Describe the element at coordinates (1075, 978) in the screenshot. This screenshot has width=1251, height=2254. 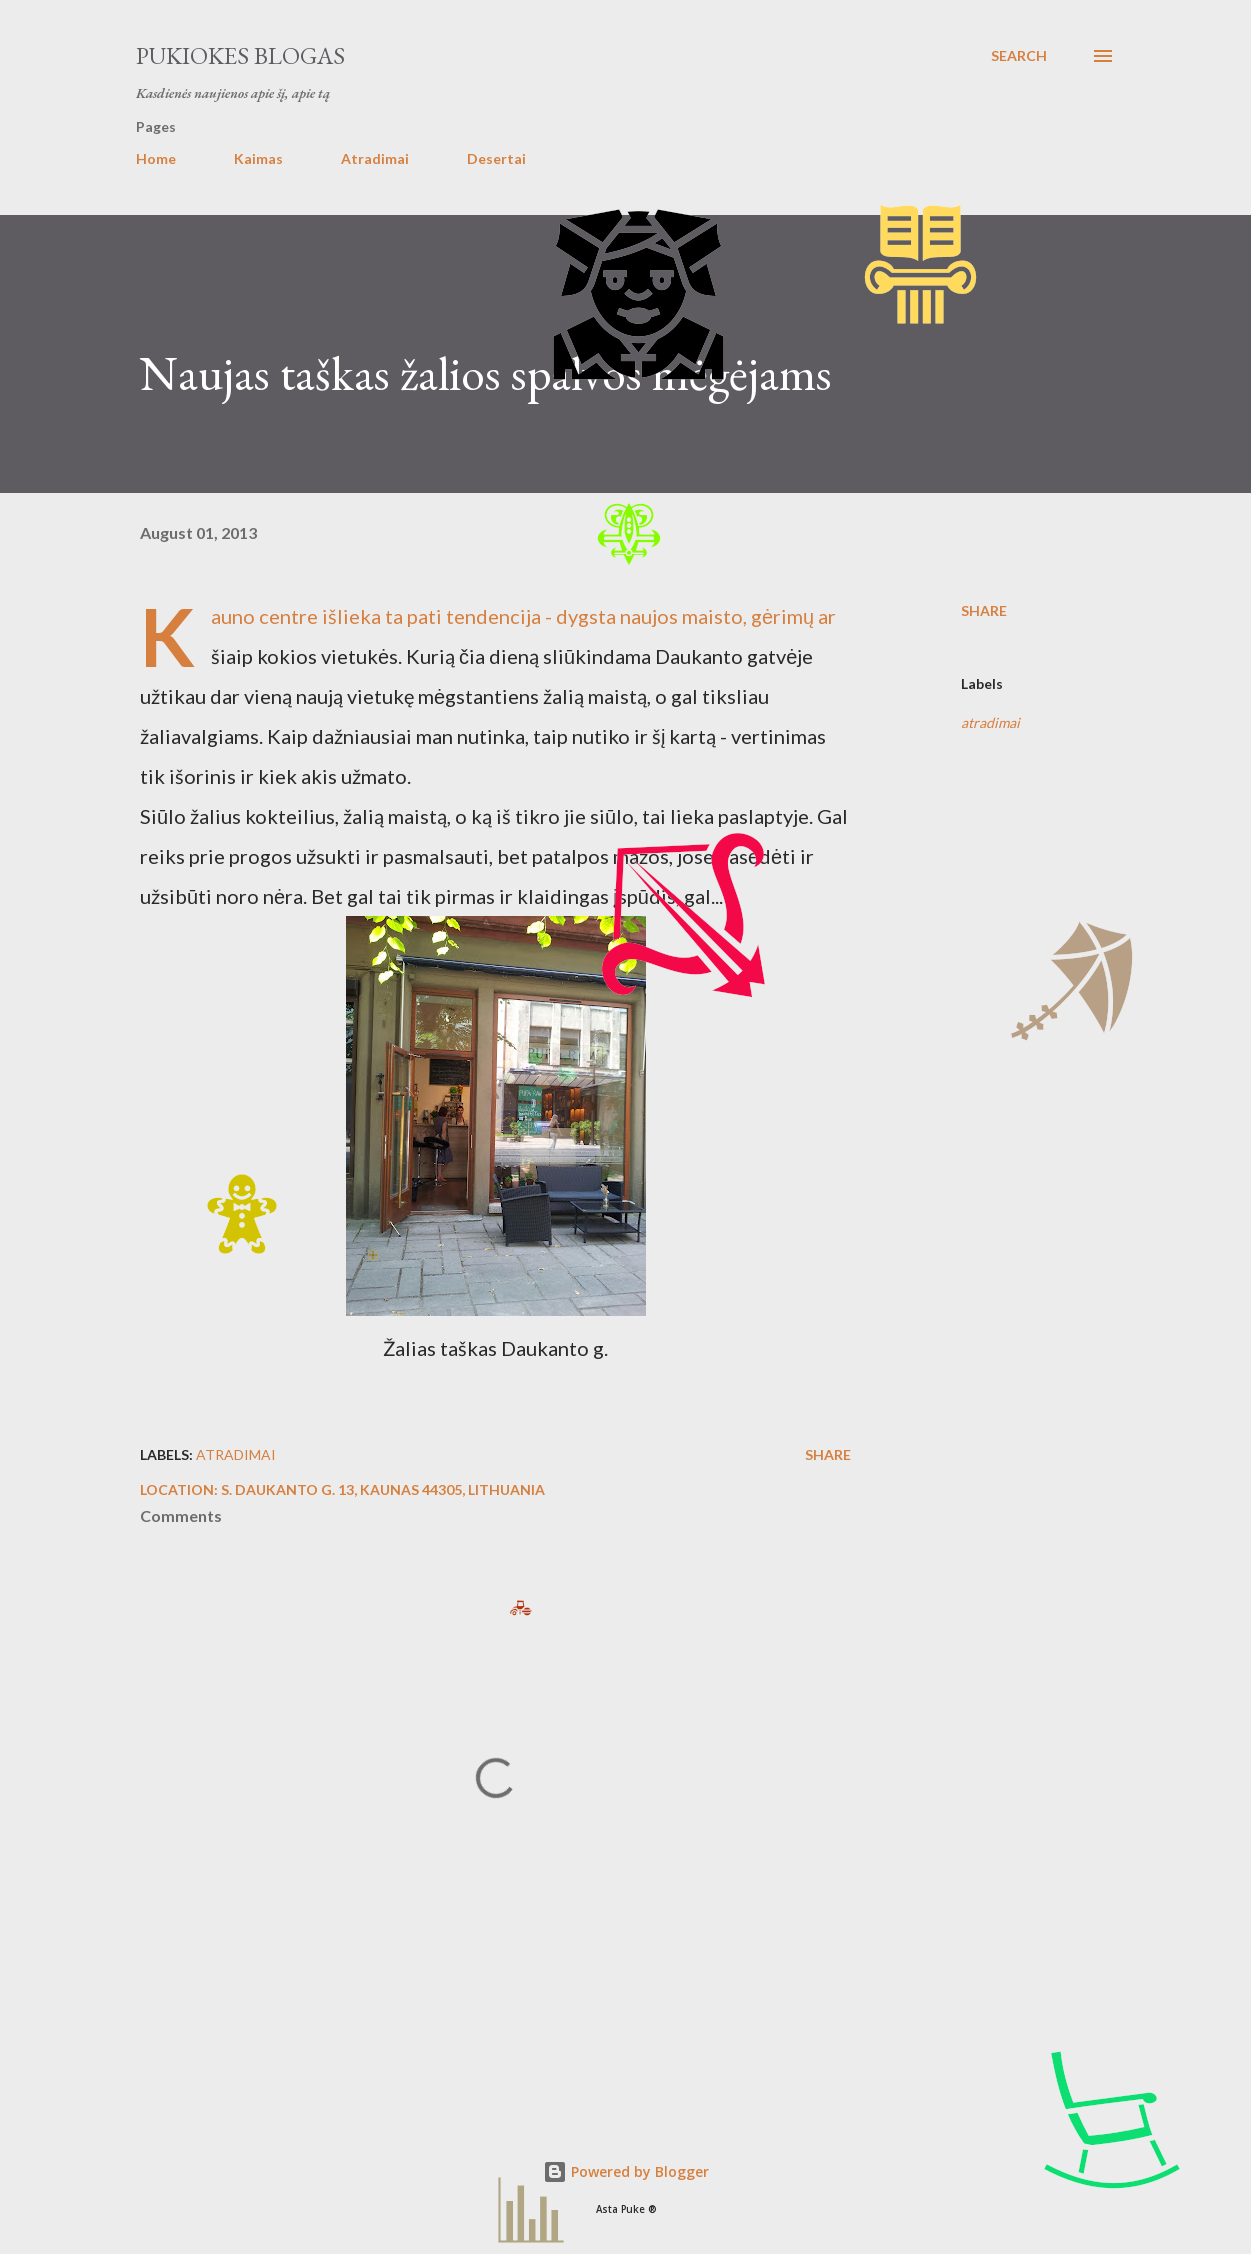
I see `kite flying game or activity` at that location.